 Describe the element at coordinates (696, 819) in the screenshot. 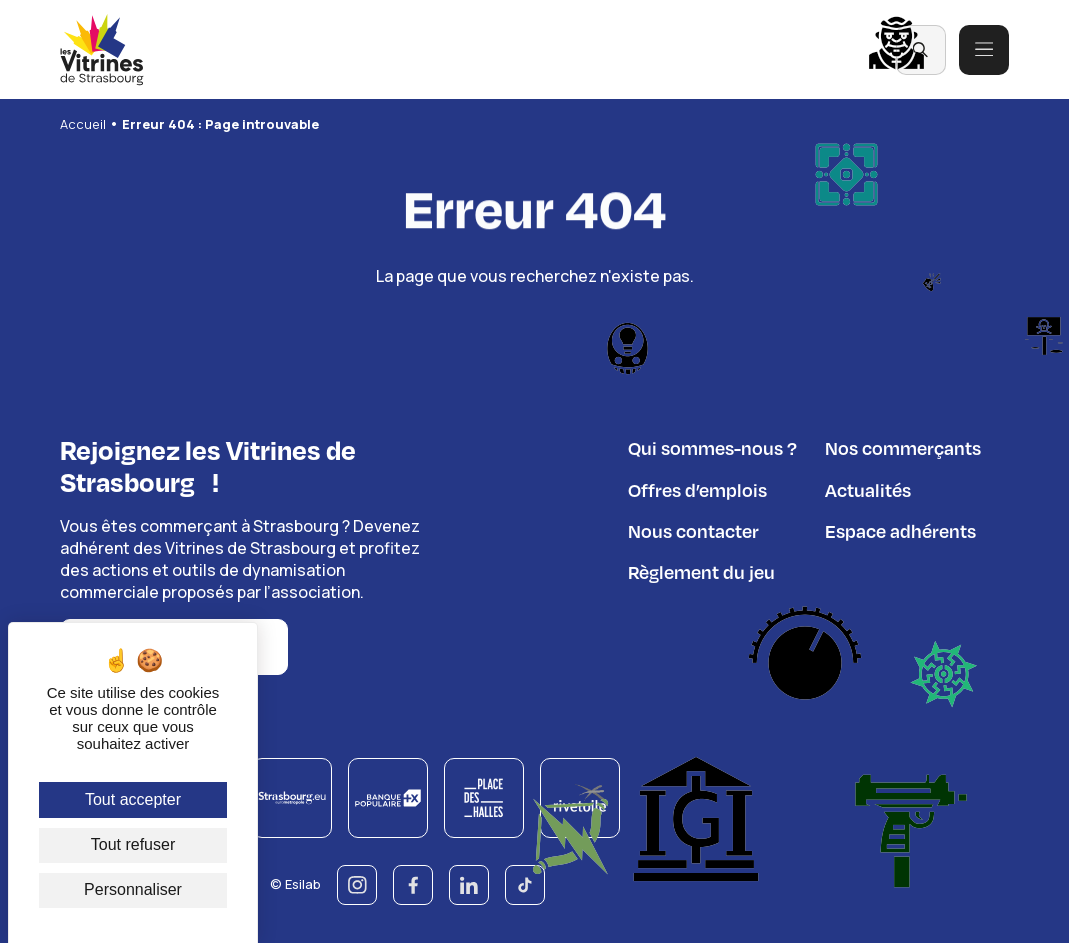

I see `access banking or financial services` at that location.